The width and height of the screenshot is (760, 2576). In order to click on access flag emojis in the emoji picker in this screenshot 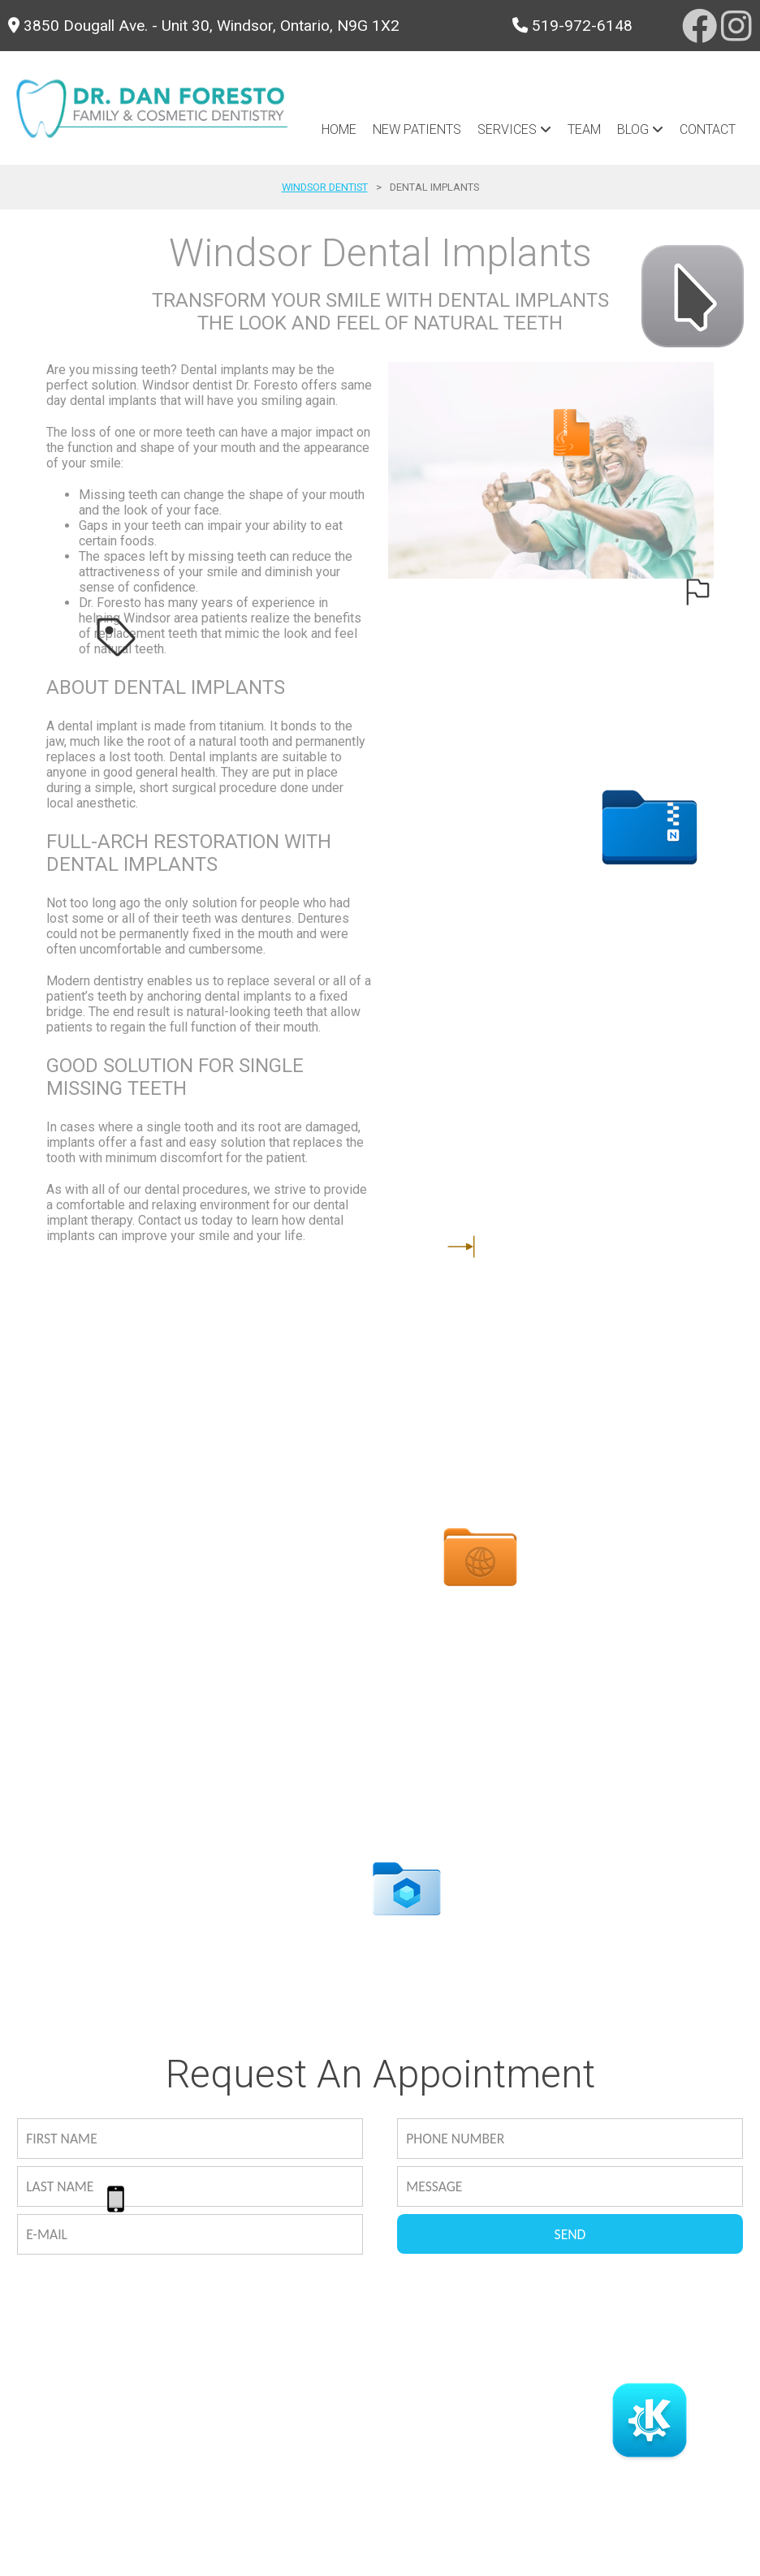, I will do `click(697, 592)`.